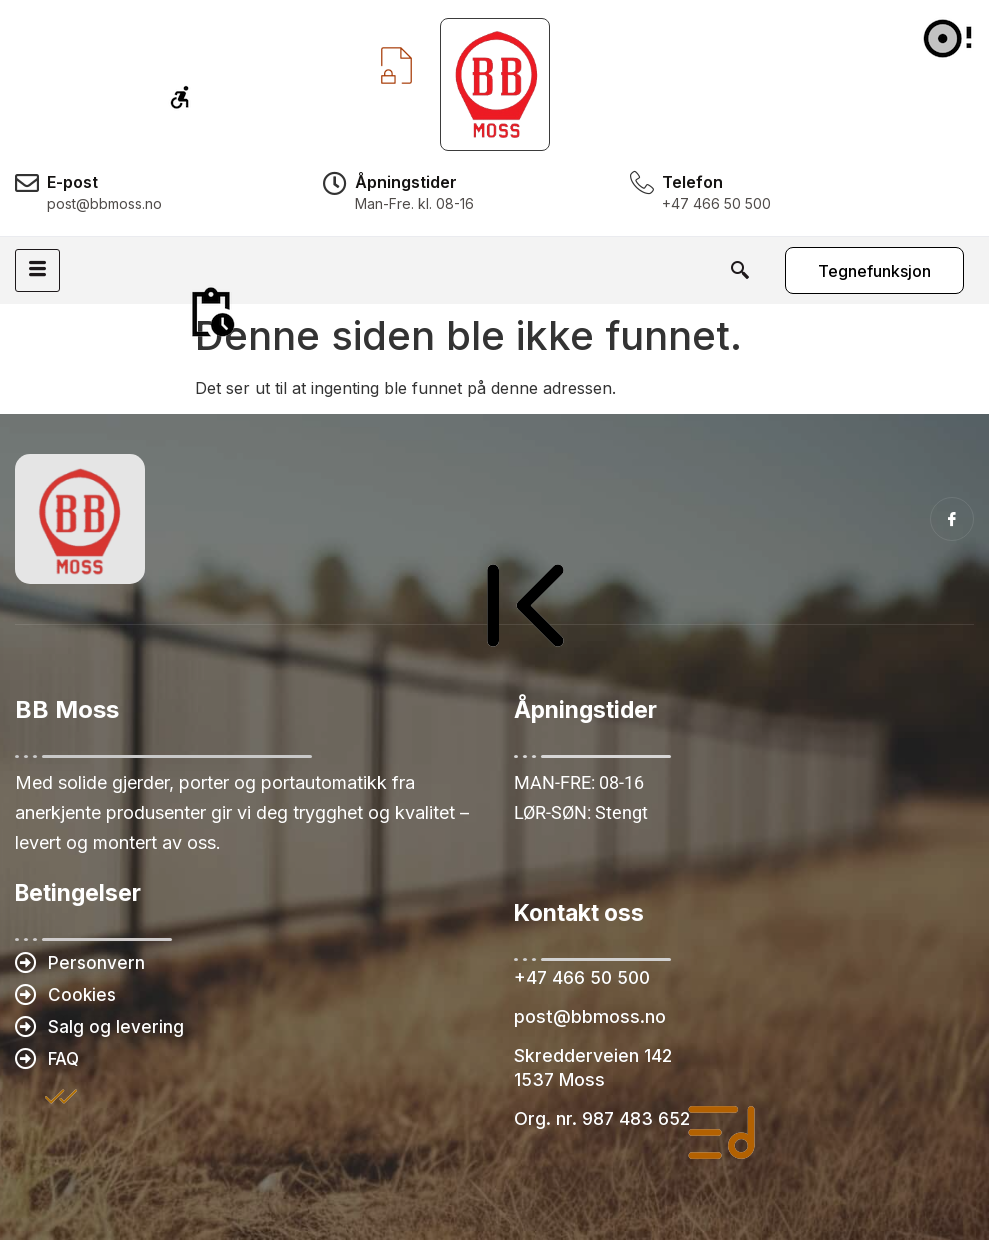 The height and width of the screenshot is (1240, 989). I want to click on view music playlist, so click(721, 1132).